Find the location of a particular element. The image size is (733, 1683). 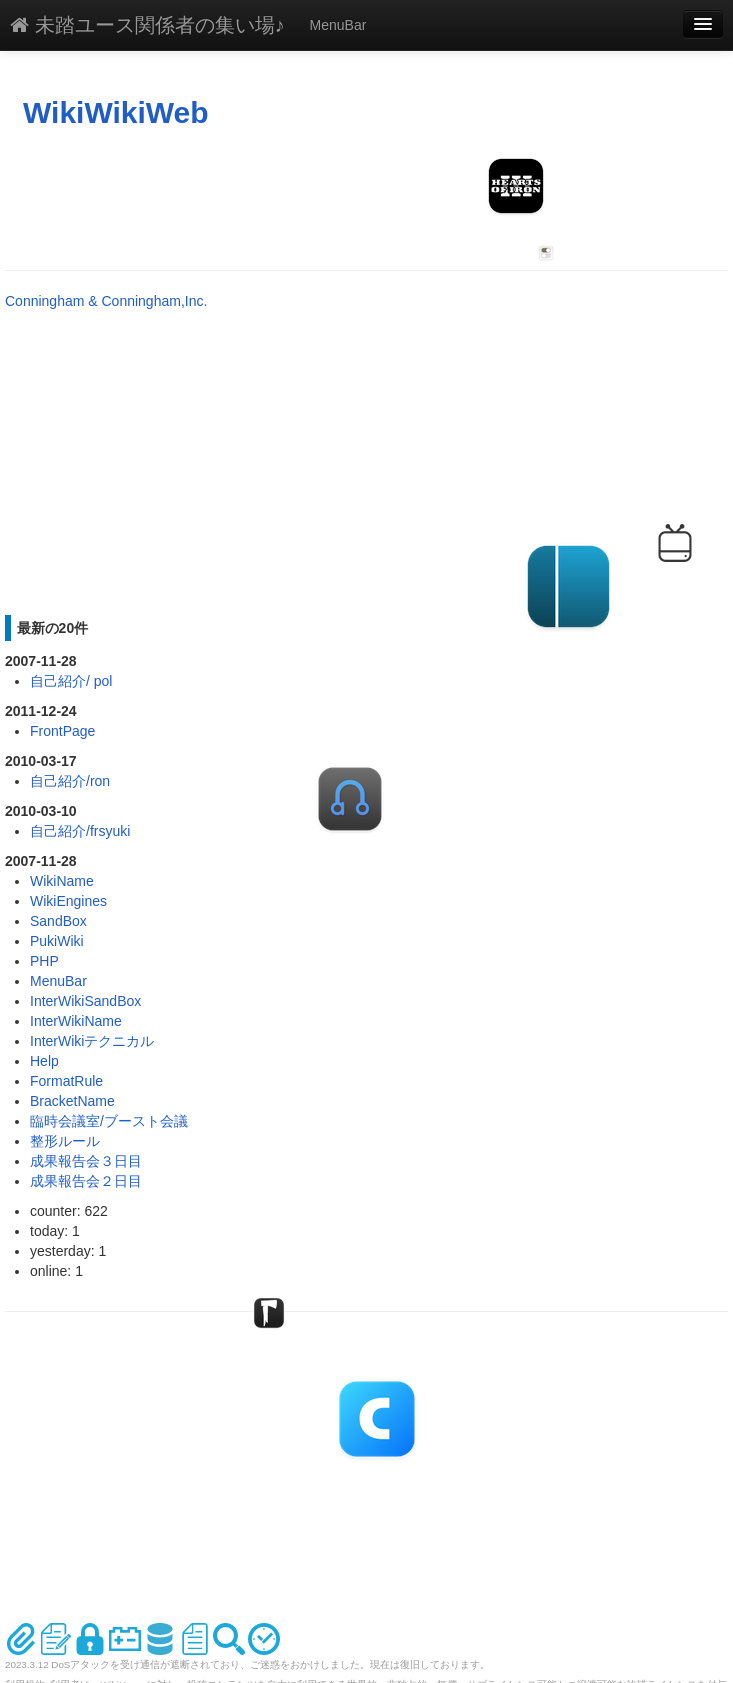

launch The Long Dark game is located at coordinates (269, 1313).